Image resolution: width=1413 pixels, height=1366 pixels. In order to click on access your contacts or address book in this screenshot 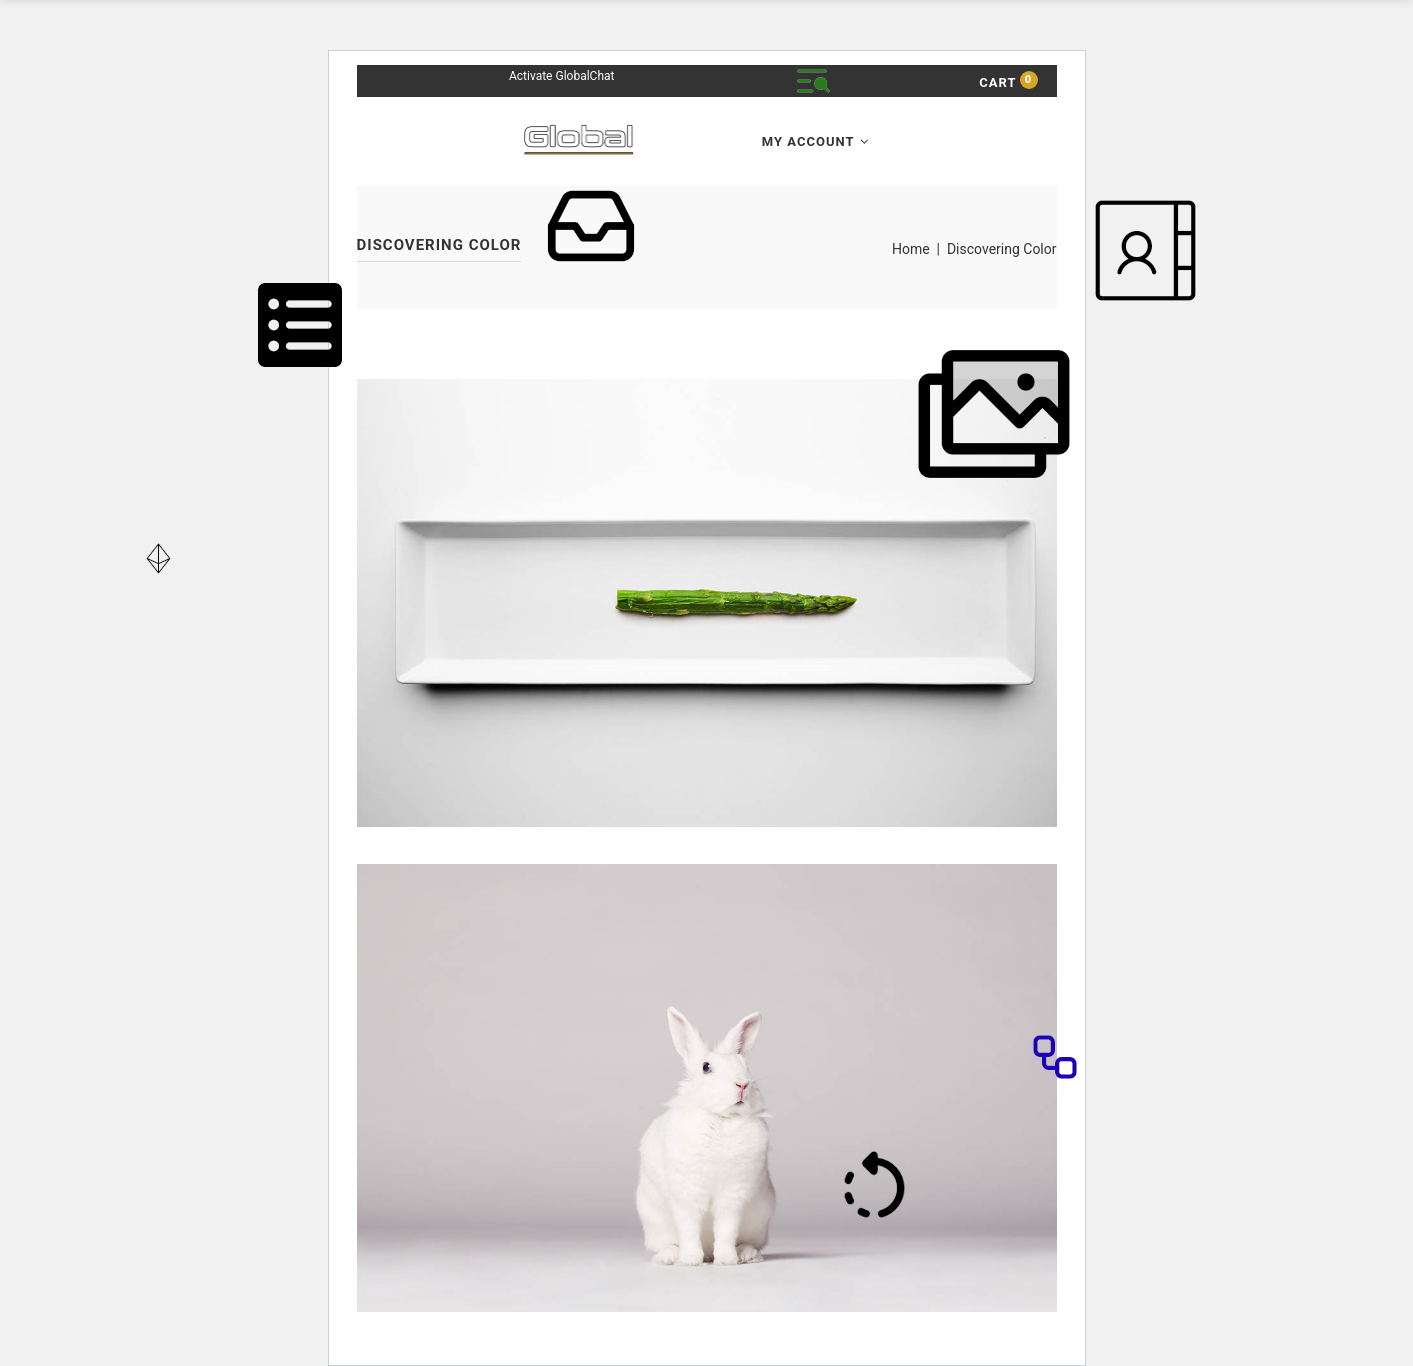, I will do `click(1145, 250)`.